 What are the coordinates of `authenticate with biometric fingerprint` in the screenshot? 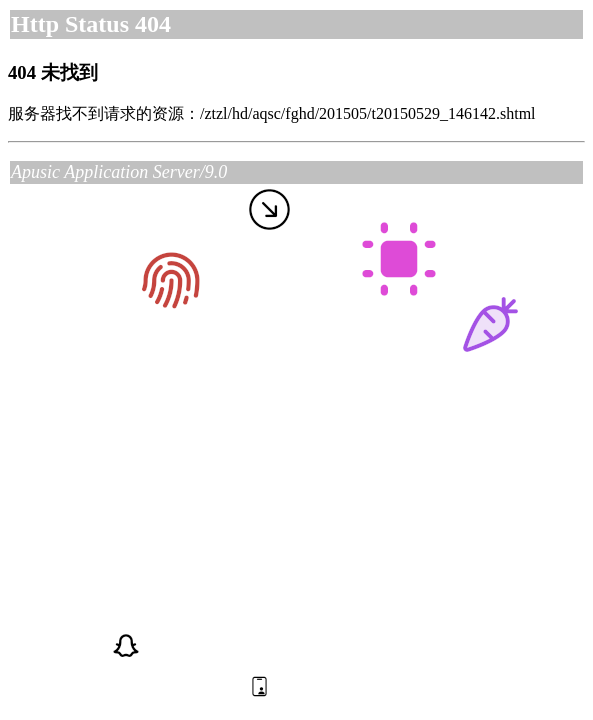 It's located at (171, 280).